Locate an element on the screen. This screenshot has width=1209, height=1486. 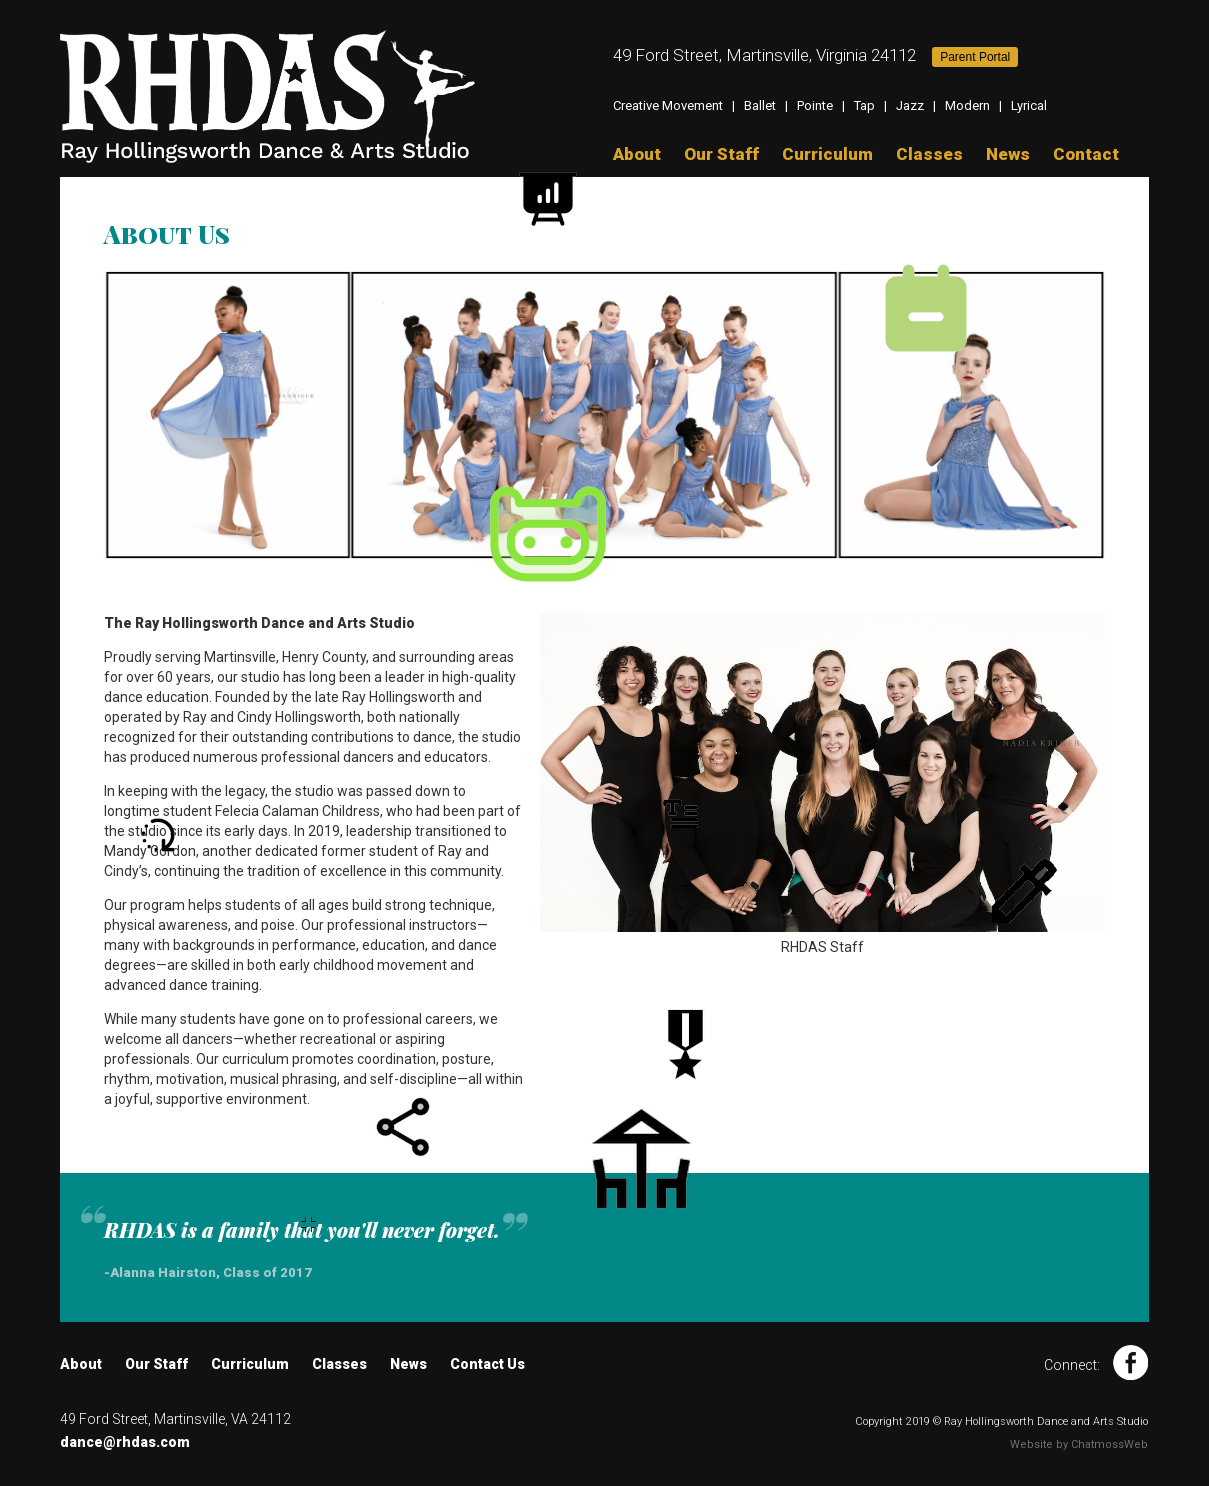
view achievements or awards is located at coordinates (685, 1044).